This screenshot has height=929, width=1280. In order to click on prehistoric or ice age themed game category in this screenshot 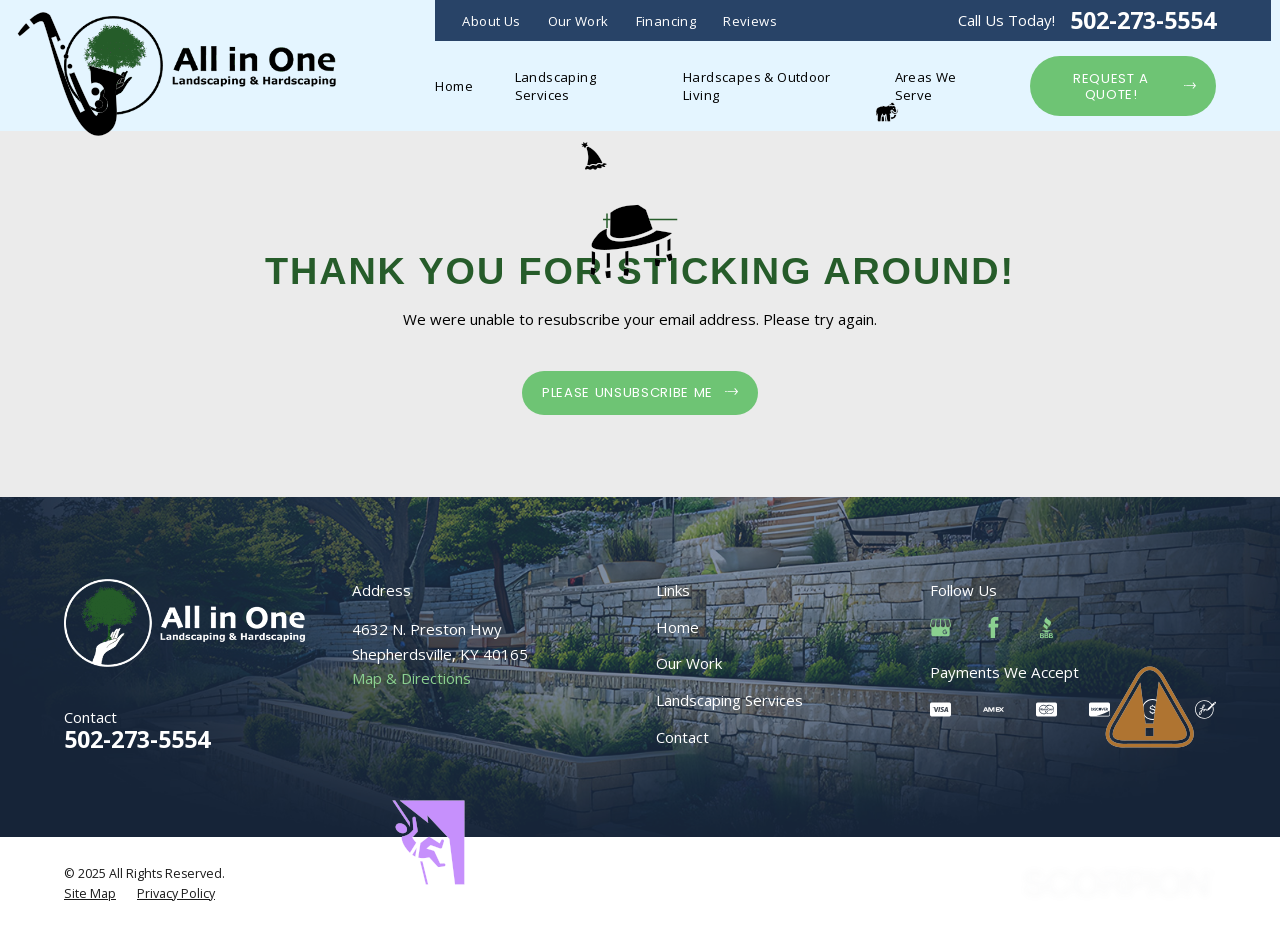, I will do `click(887, 112)`.